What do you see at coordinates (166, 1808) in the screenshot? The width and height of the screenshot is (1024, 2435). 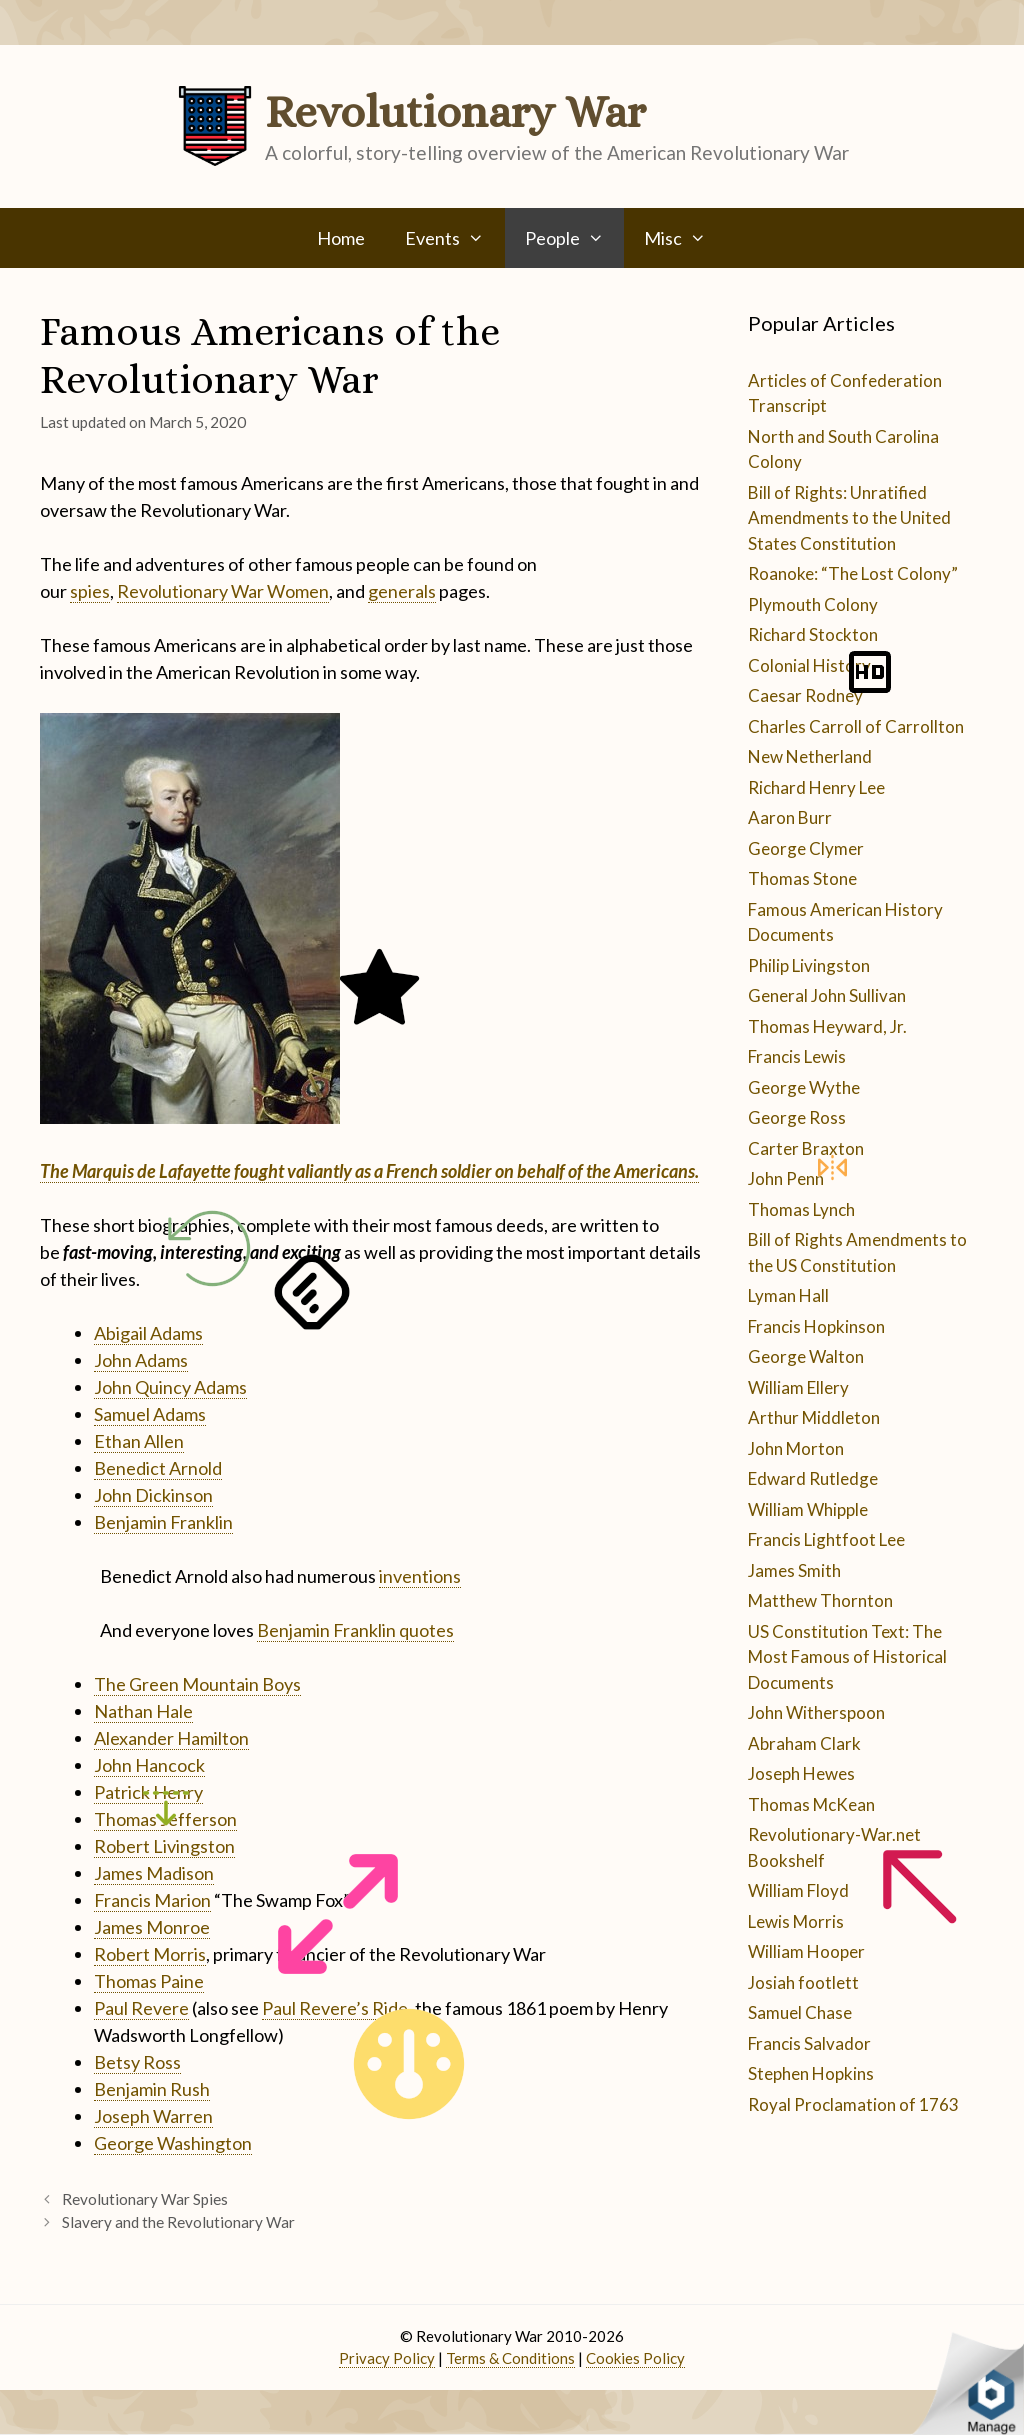 I see `expand collapsed content below` at bounding box center [166, 1808].